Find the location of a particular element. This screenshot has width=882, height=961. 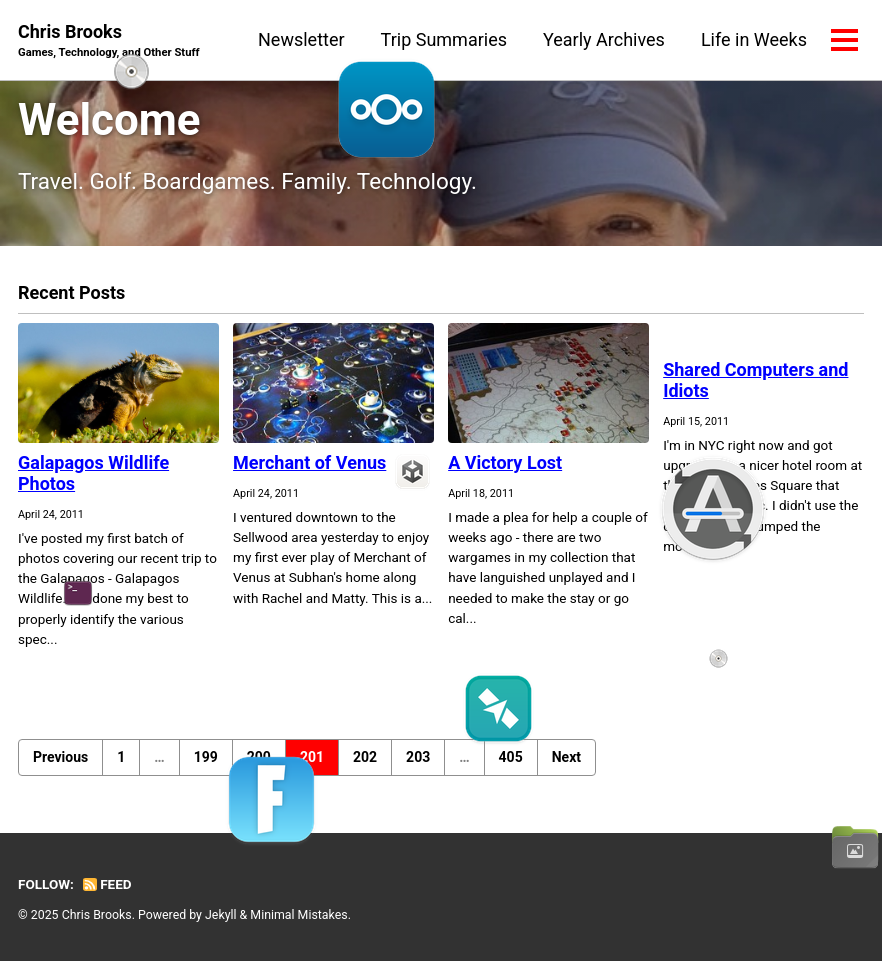

indicates a DVD-R disc drive or media is located at coordinates (131, 71).